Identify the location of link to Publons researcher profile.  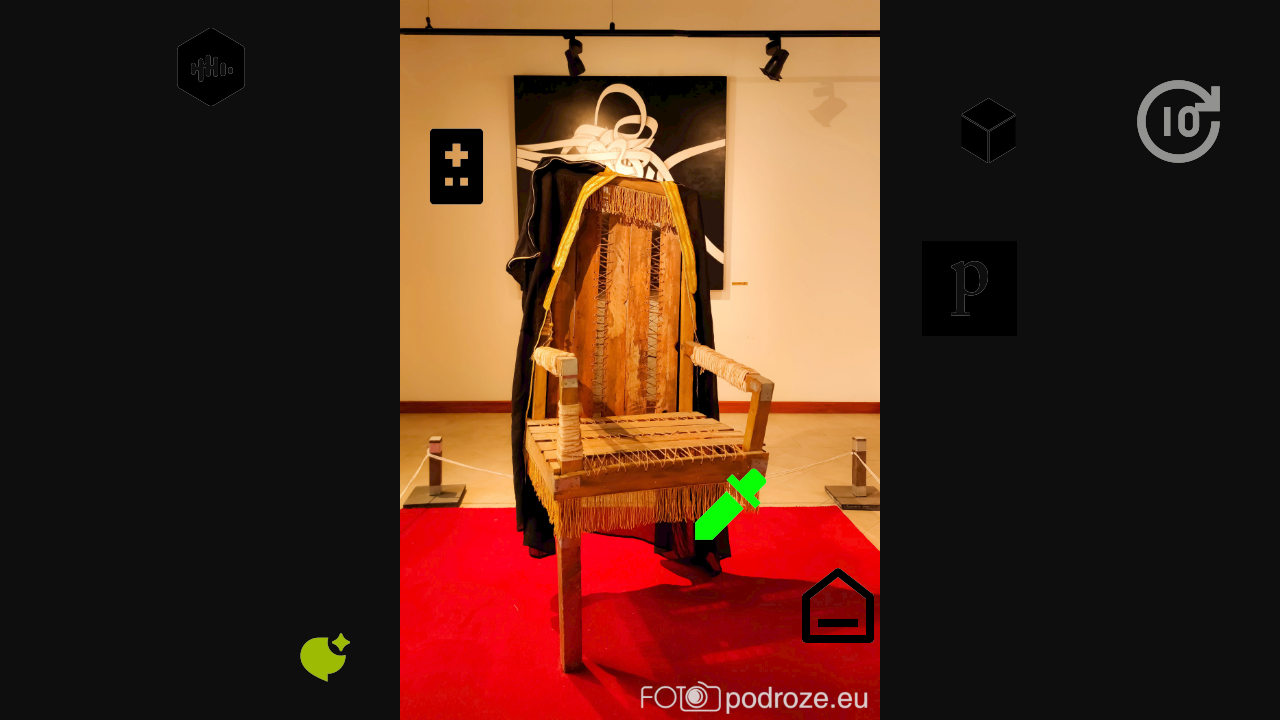
(969, 288).